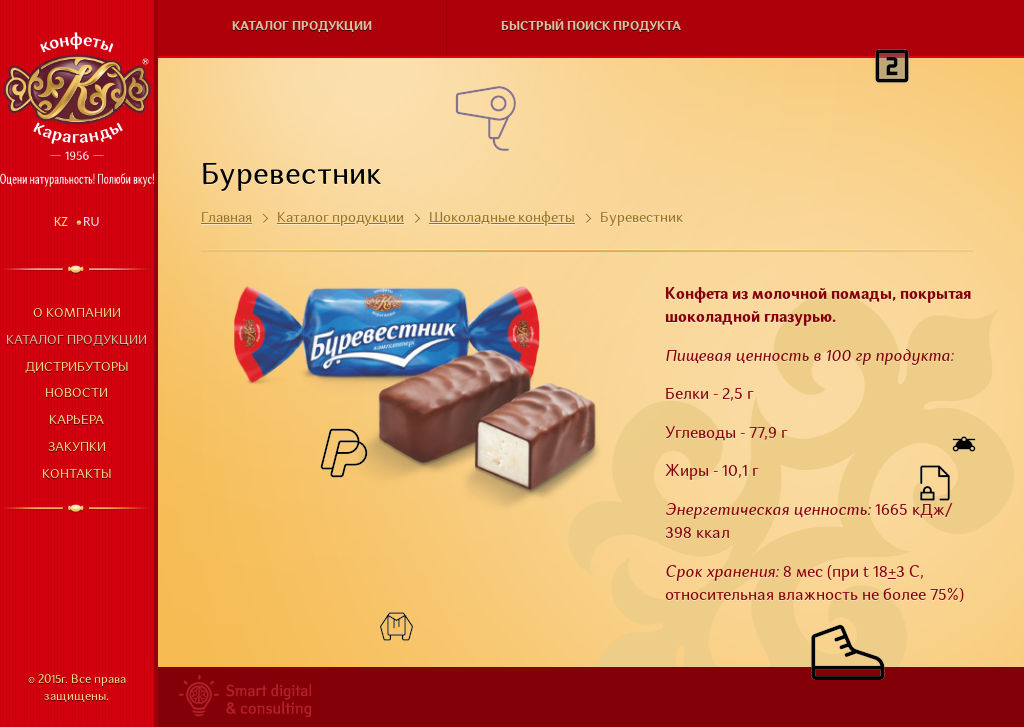  I want to click on browse footwear or shoe products, so click(844, 655).